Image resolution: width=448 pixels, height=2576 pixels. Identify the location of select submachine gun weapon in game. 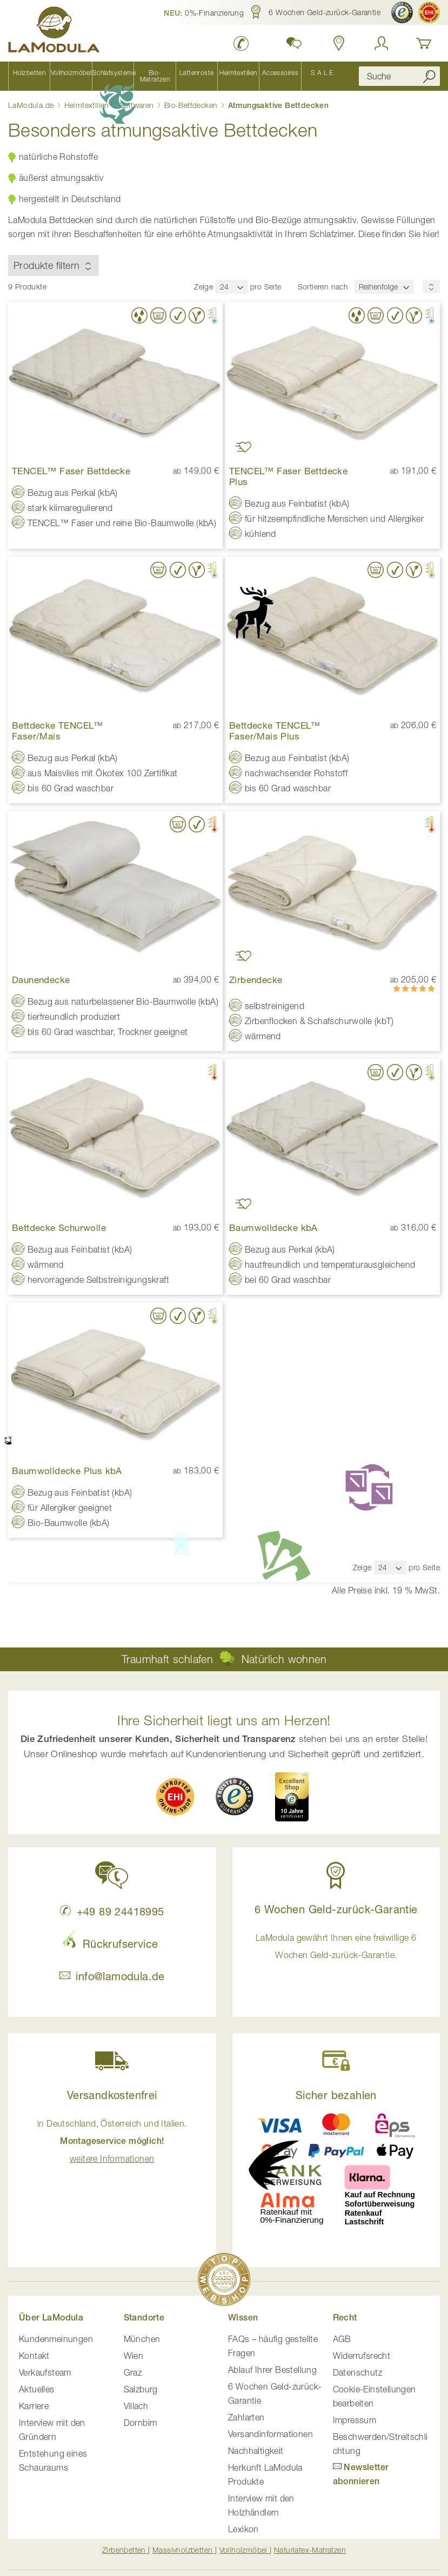
(69, 1939).